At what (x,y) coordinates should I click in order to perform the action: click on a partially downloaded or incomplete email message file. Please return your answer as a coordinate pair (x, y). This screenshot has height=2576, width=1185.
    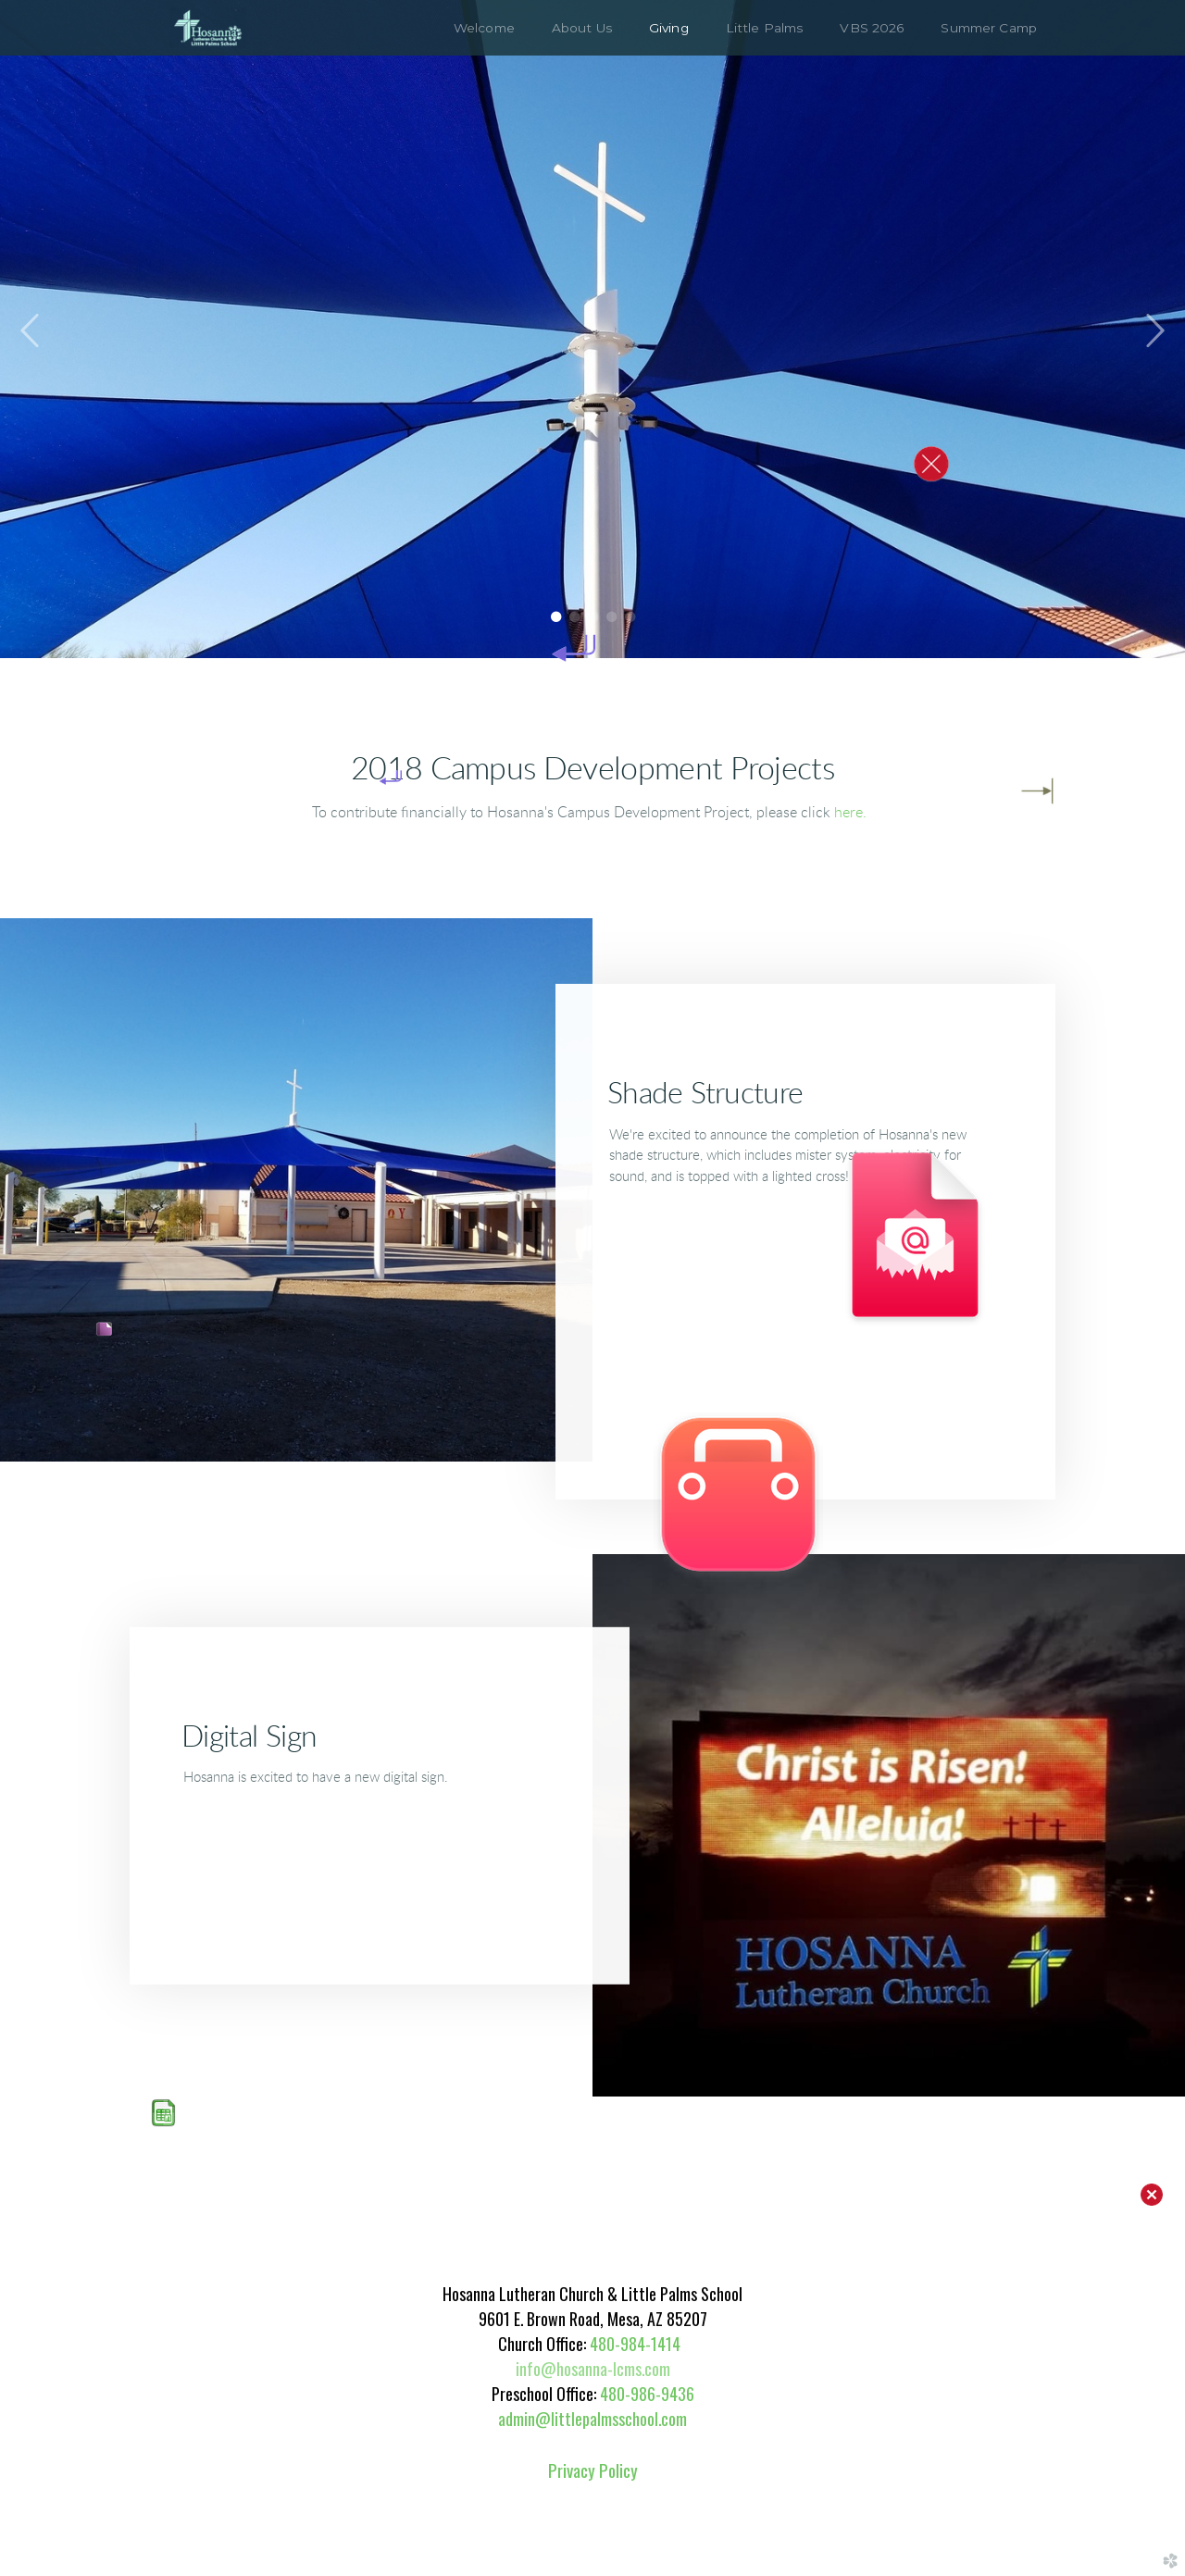
    Looking at the image, I should click on (915, 1238).